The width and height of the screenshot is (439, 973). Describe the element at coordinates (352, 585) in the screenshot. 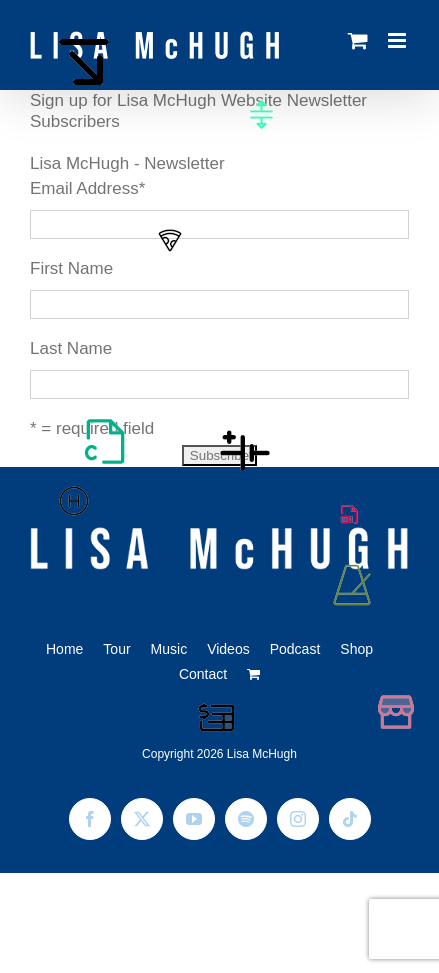

I see `access metronome or tempo settings` at that location.